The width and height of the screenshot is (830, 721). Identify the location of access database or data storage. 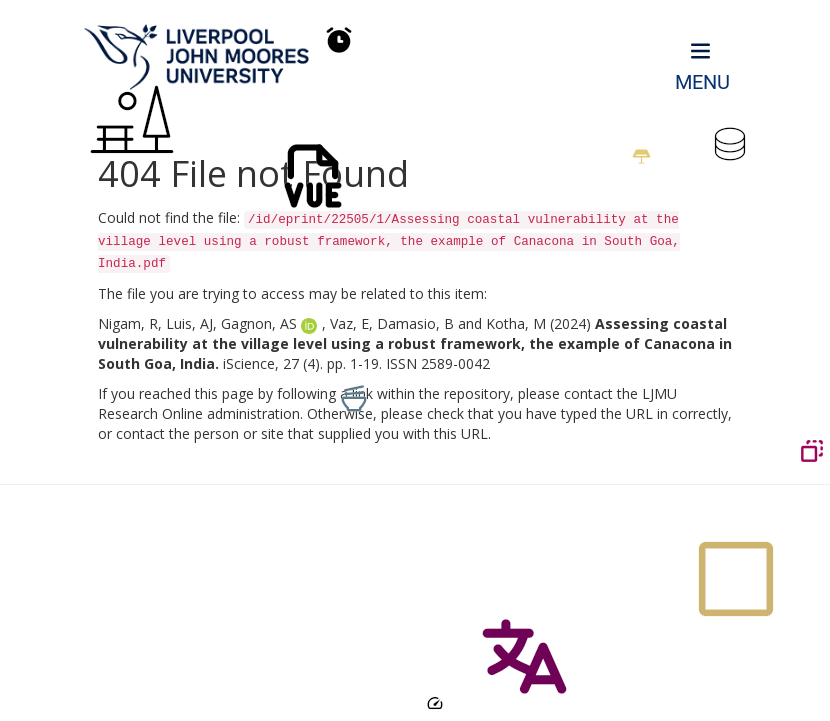
(730, 144).